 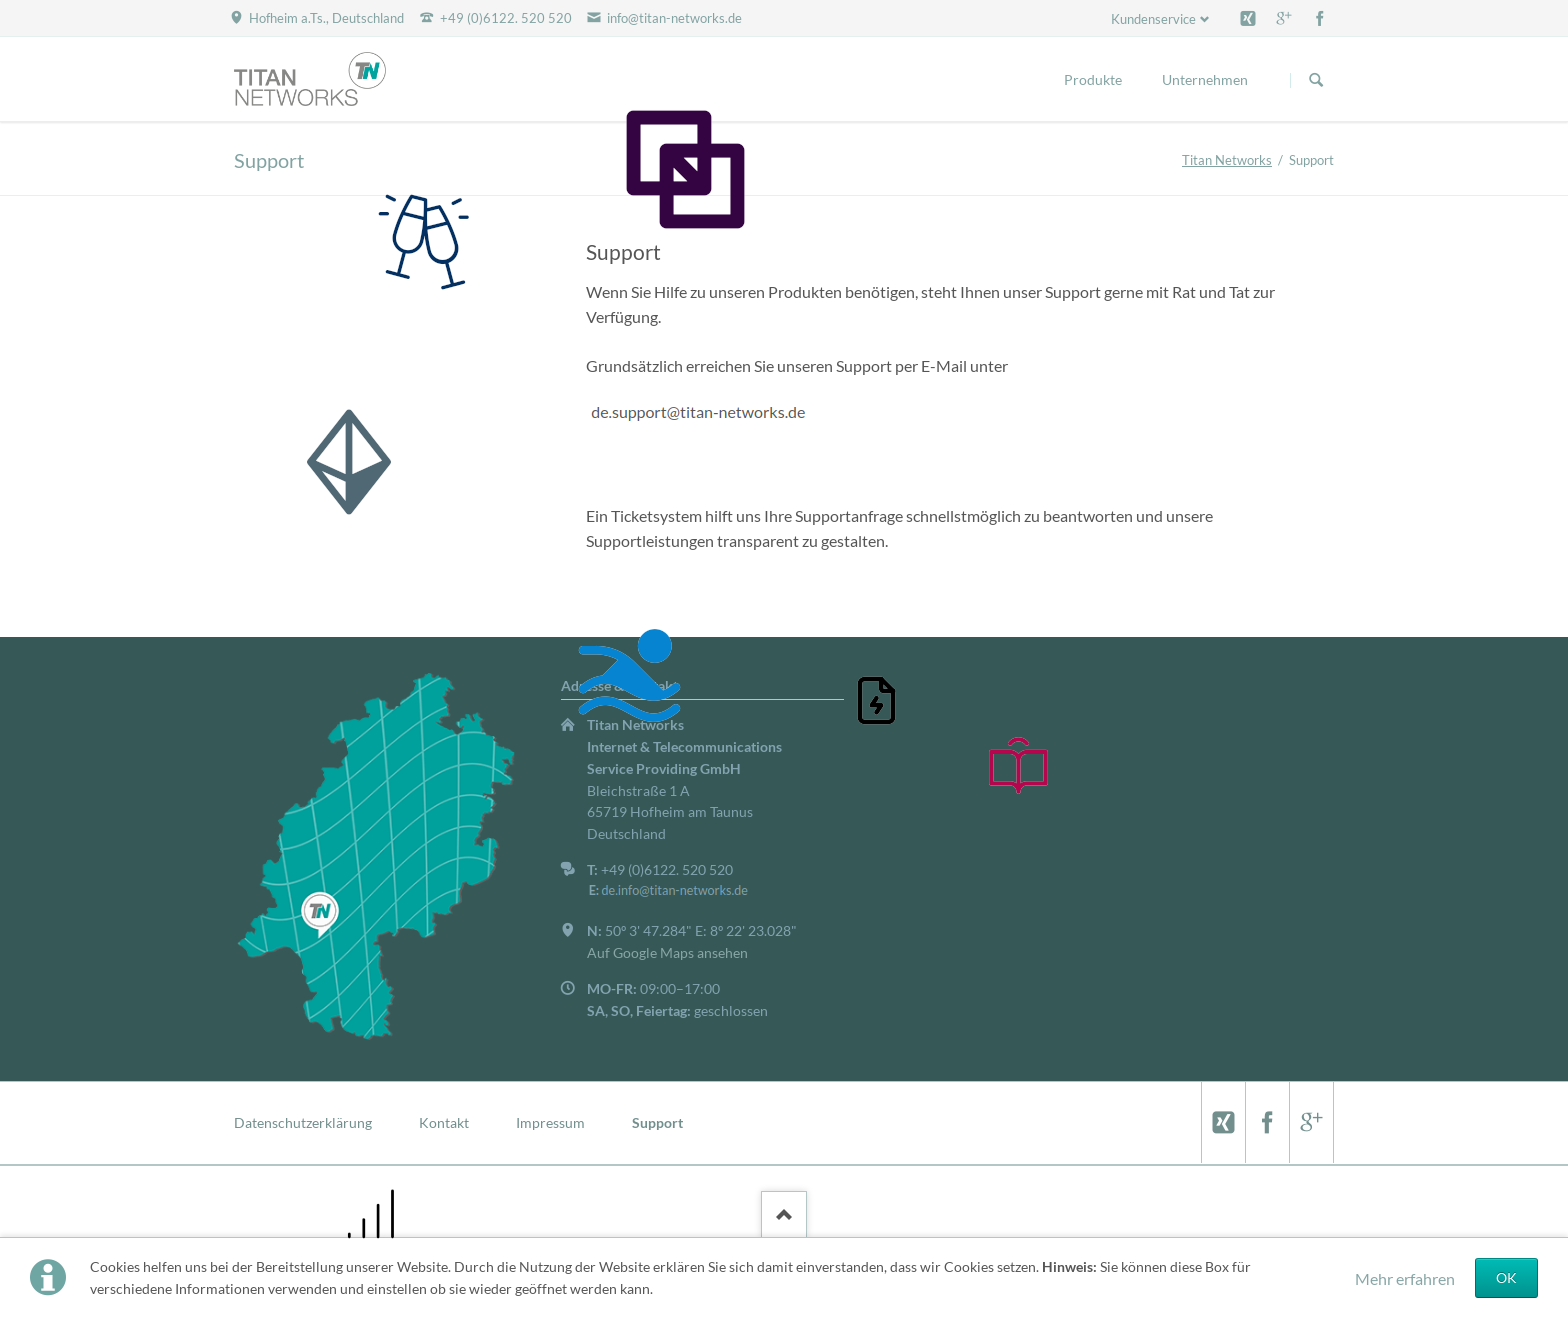 What do you see at coordinates (349, 462) in the screenshot?
I see `view ethereum wallet balance` at bounding box center [349, 462].